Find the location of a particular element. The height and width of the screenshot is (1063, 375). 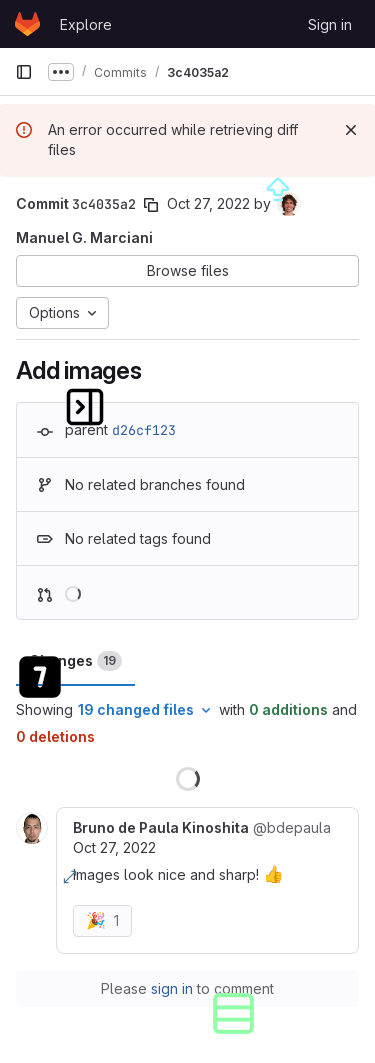

switch to list view is located at coordinates (233, 1013).